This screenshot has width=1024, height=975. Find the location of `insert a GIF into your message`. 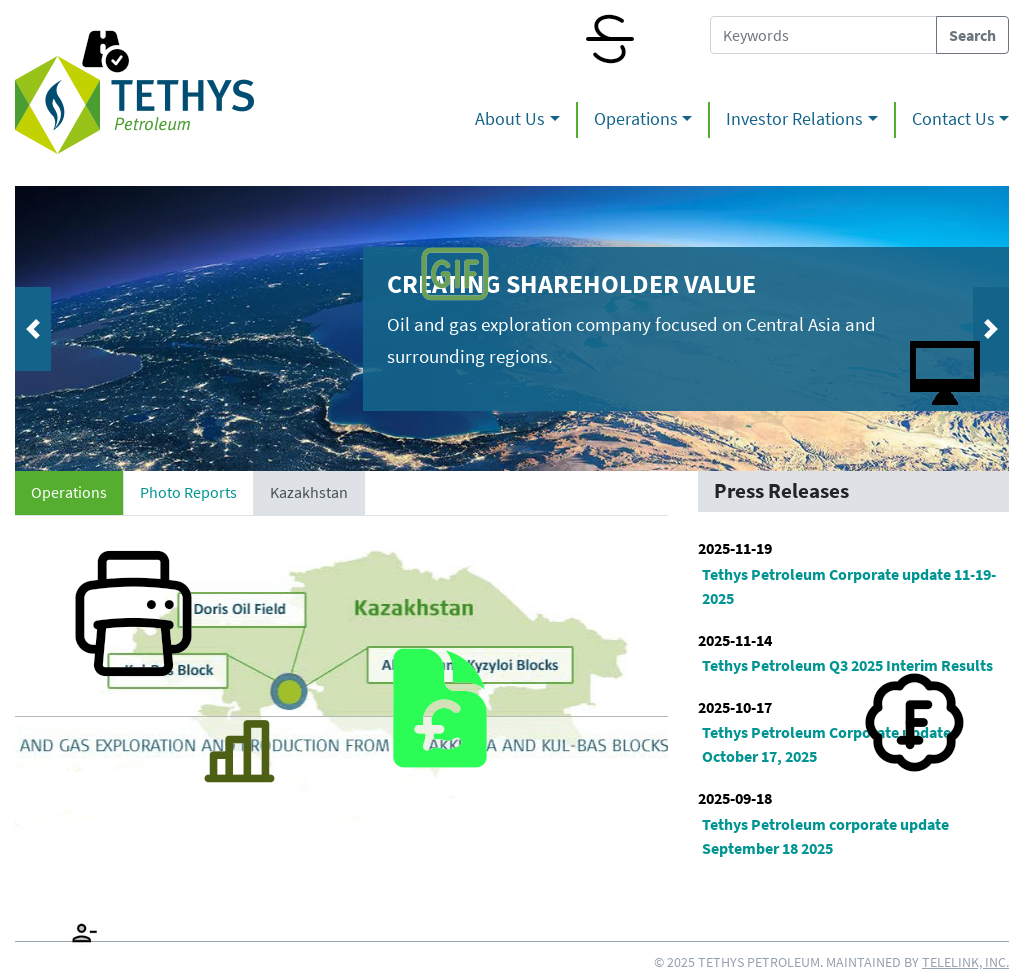

insert a GIF into your message is located at coordinates (455, 274).